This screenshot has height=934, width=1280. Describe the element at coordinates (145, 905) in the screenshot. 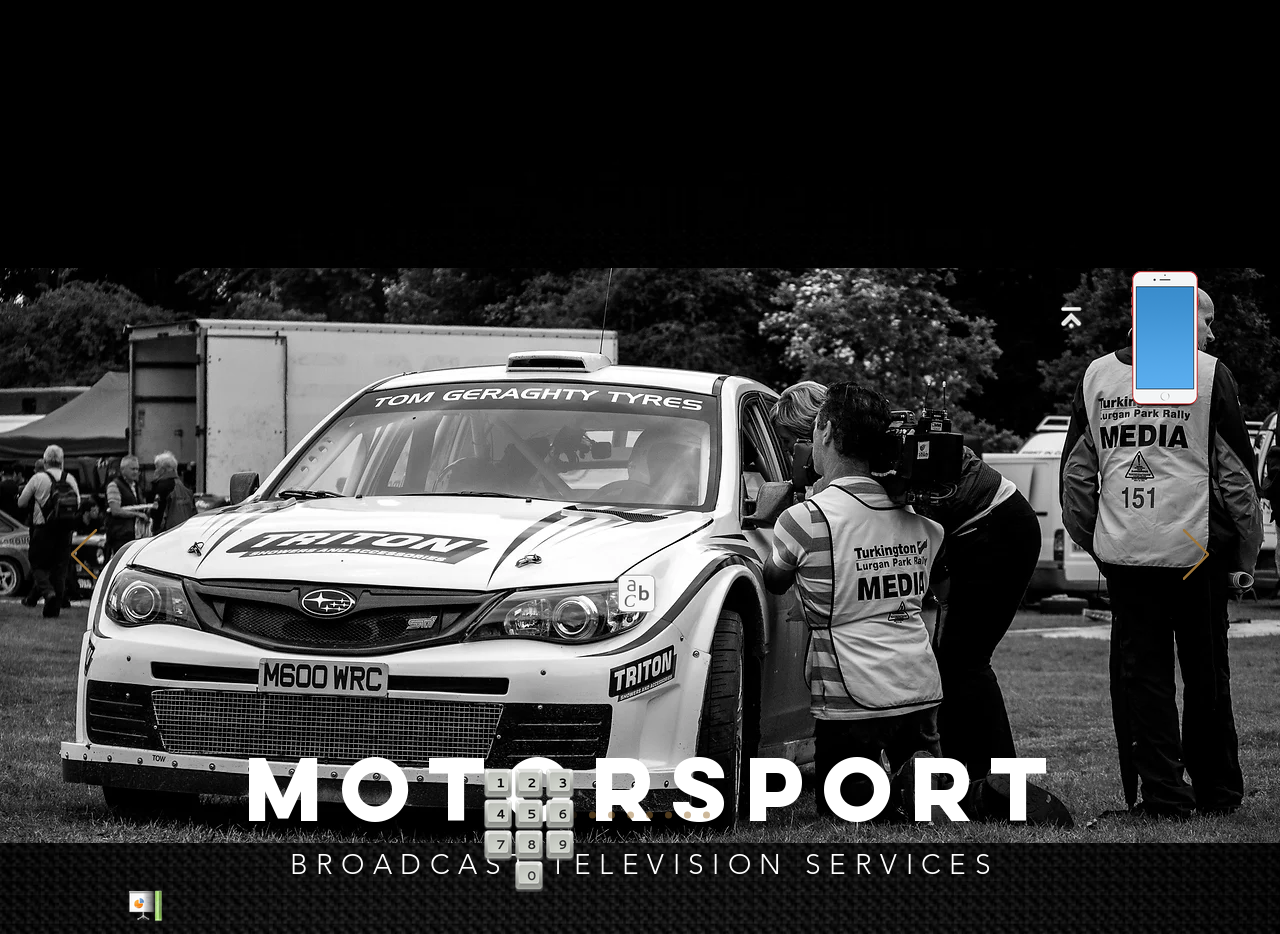

I see `presentation template file type` at that location.